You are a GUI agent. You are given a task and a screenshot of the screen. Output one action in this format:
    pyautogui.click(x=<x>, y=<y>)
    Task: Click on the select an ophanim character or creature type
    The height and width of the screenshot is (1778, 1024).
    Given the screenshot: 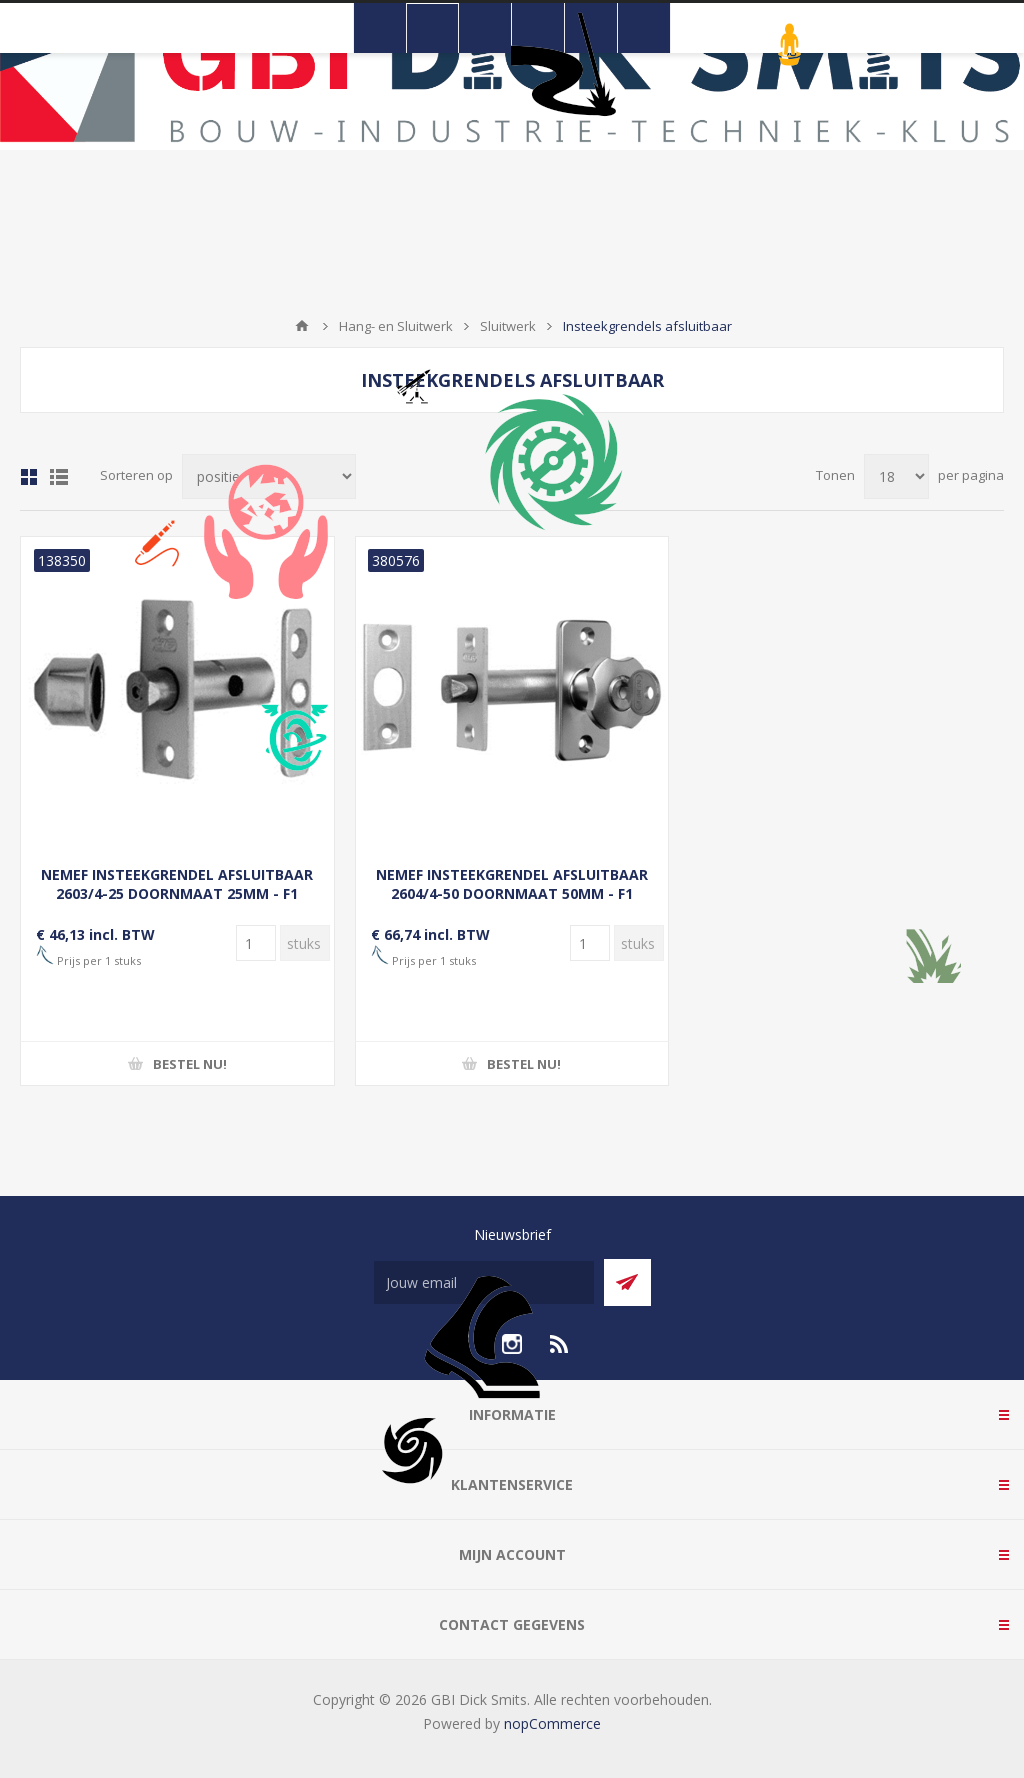 What is the action you would take?
    pyautogui.click(x=295, y=737)
    